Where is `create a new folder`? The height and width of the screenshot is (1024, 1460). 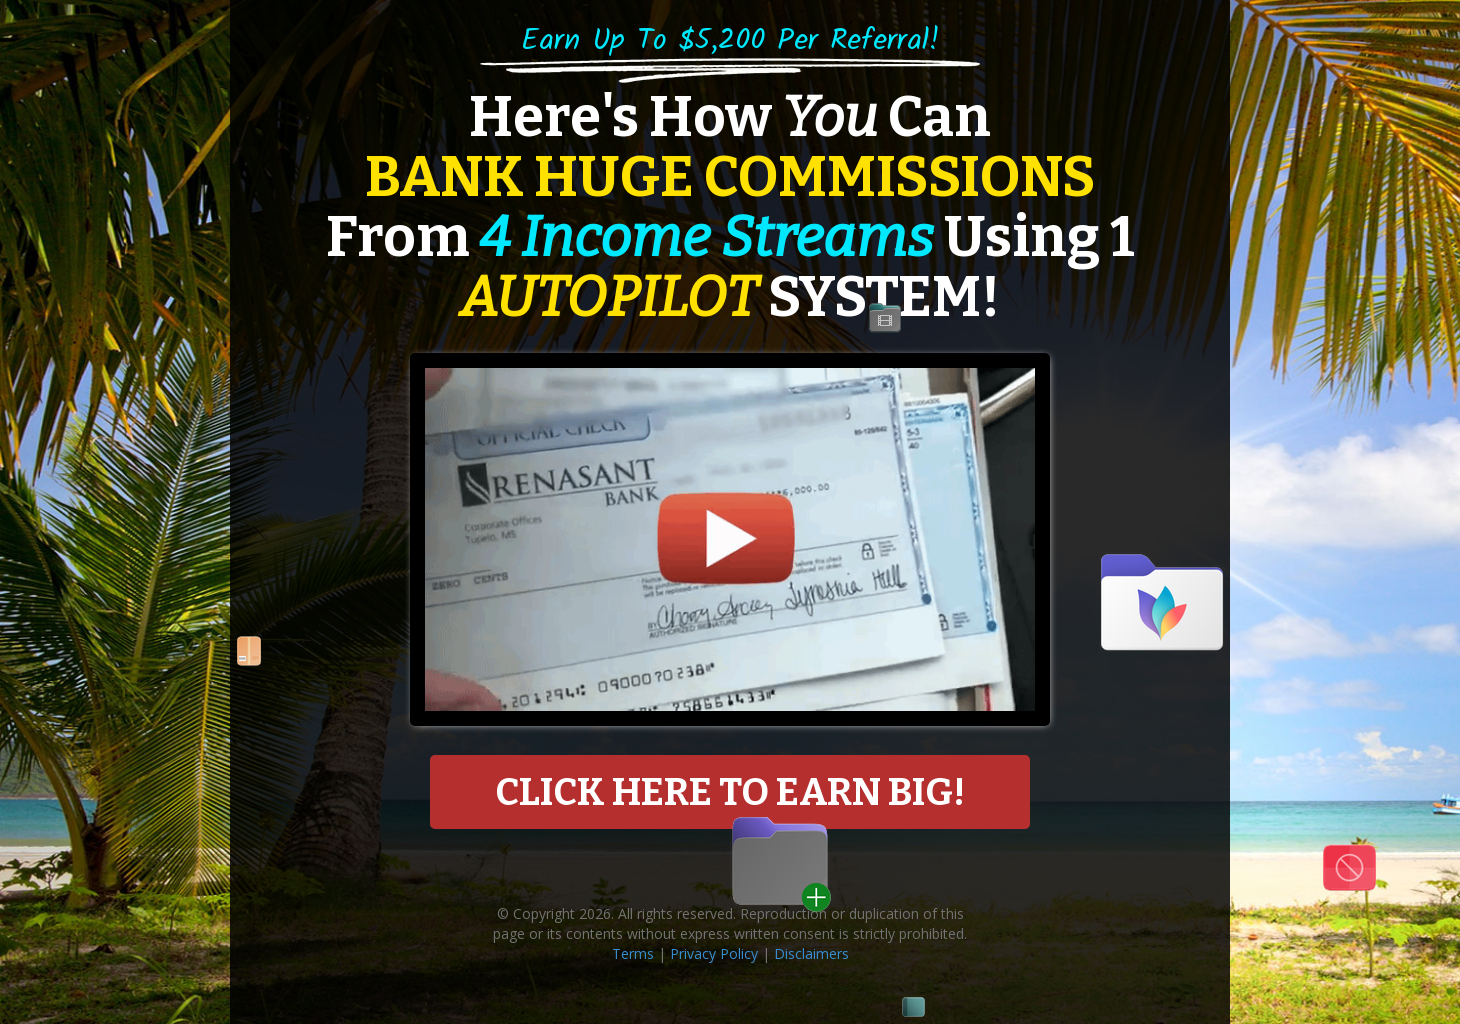
create a new folder is located at coordinates (780, 861).